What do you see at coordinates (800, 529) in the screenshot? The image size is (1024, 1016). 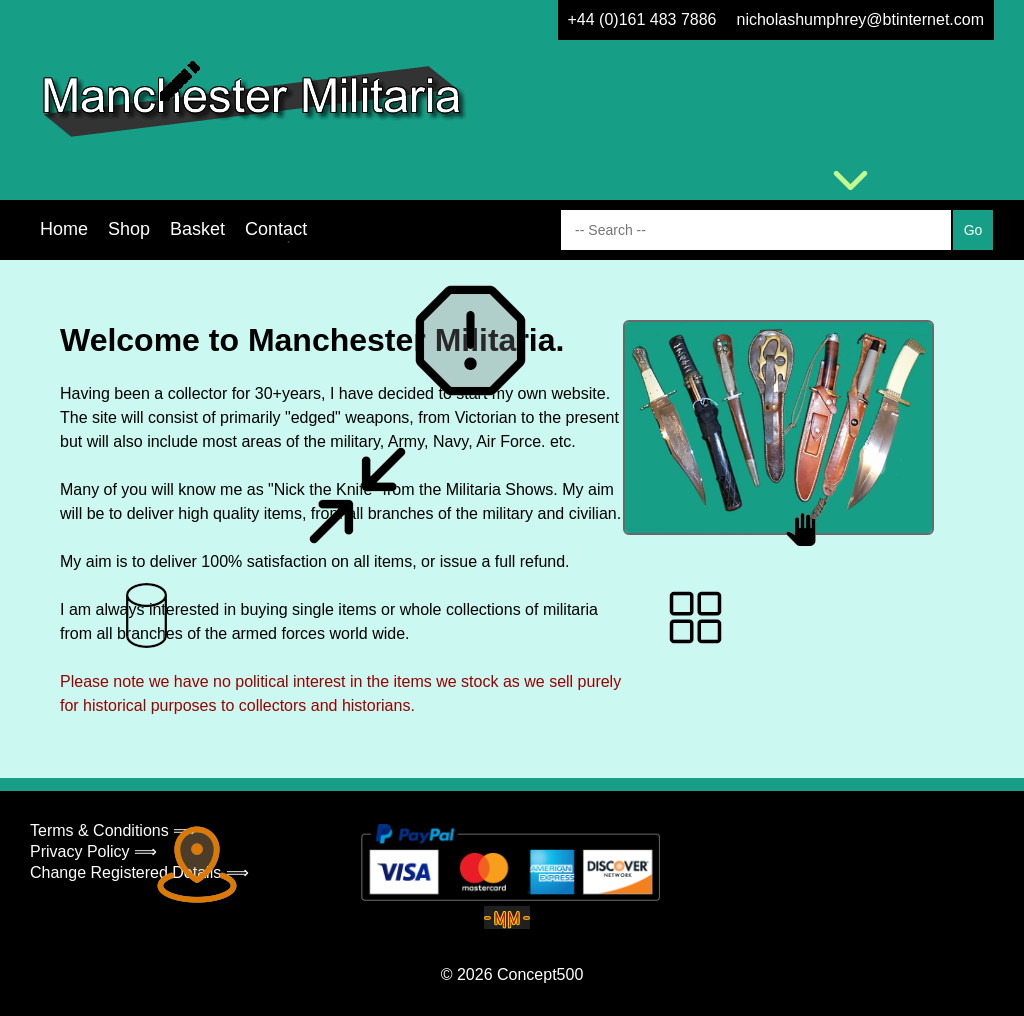 I see `stop or pause an action` at bounding box center [800, 529].